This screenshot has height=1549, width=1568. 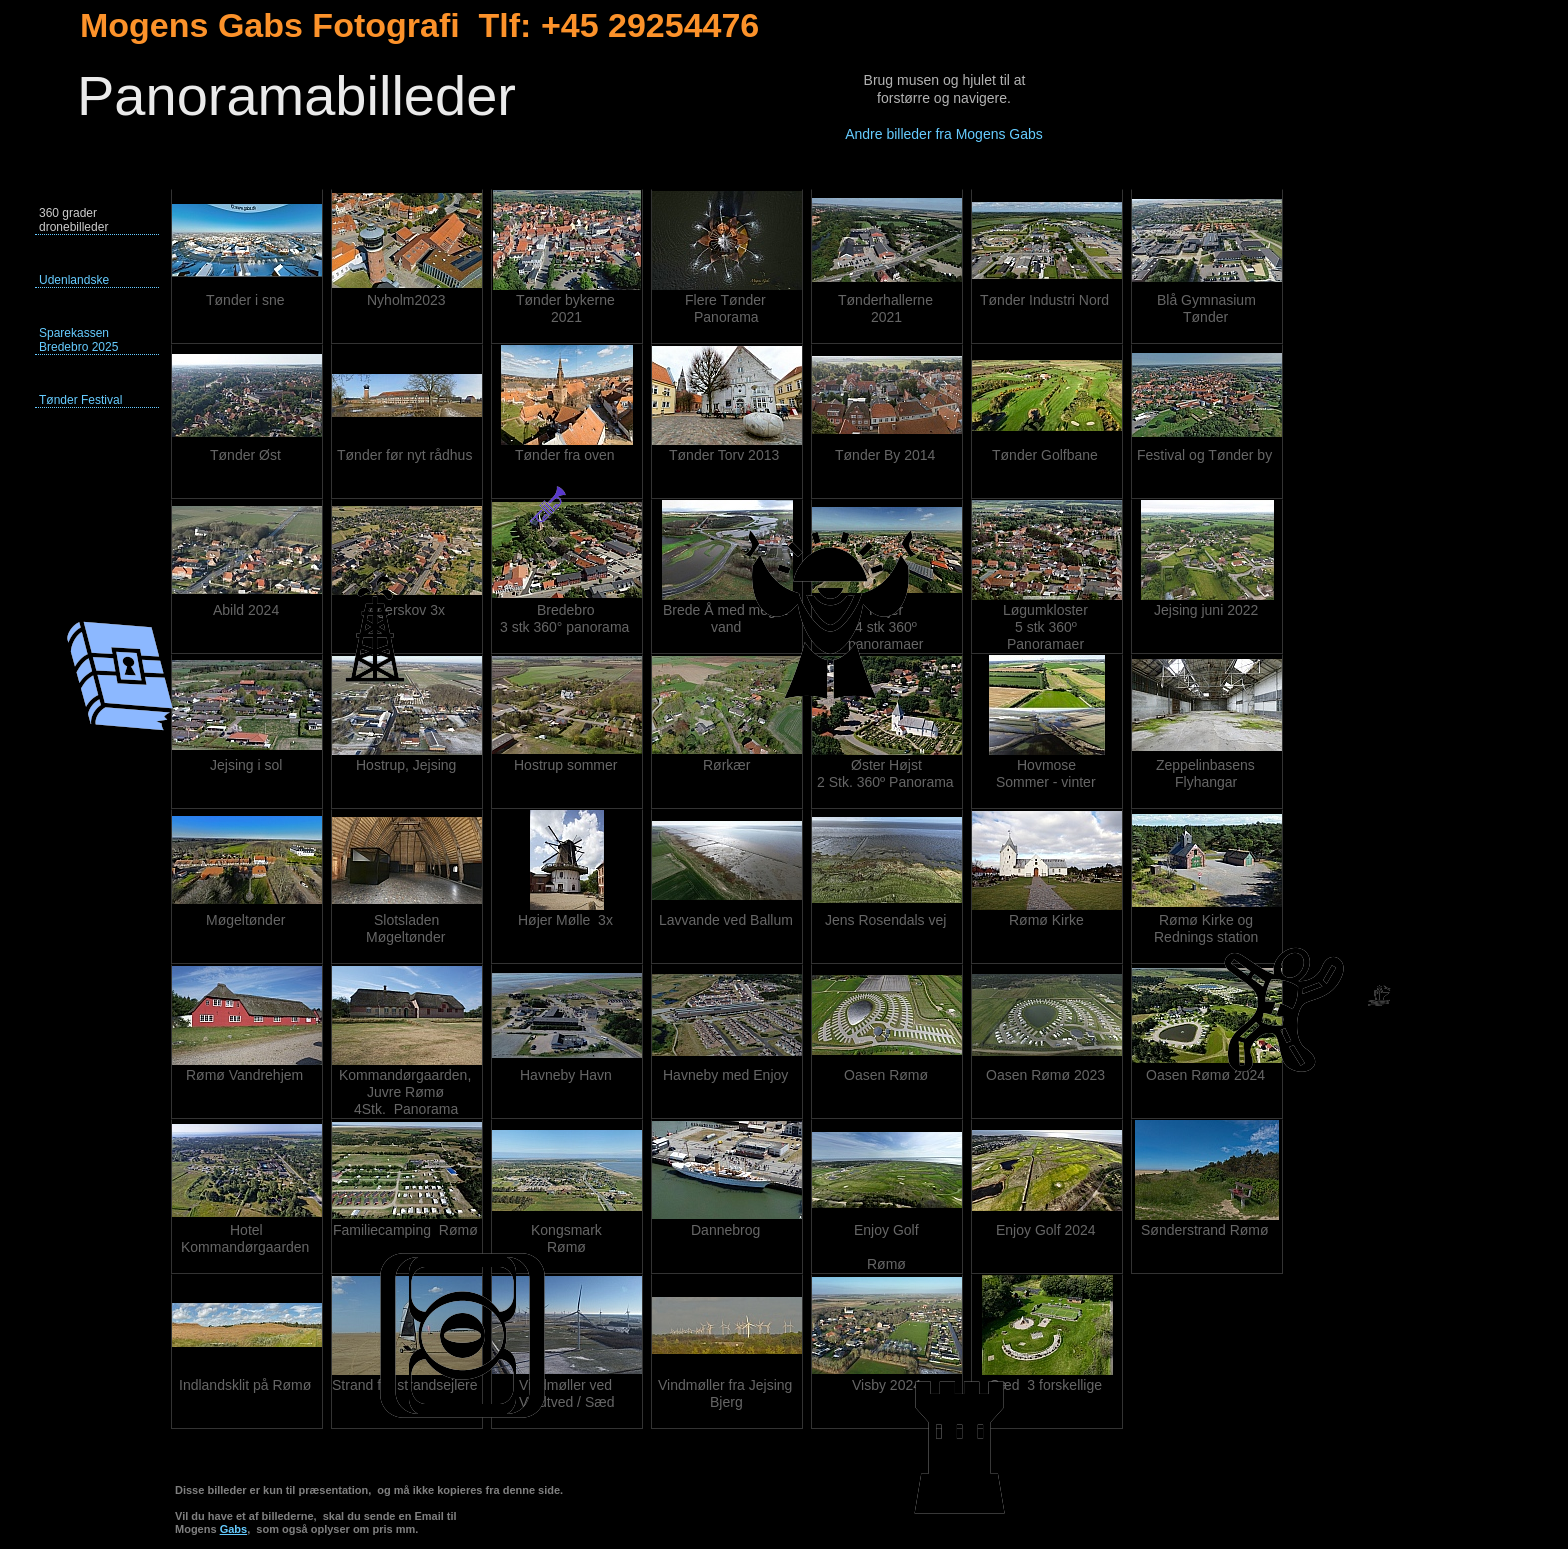 I want to click on select sun priest character class, so click(x=830, y=614).